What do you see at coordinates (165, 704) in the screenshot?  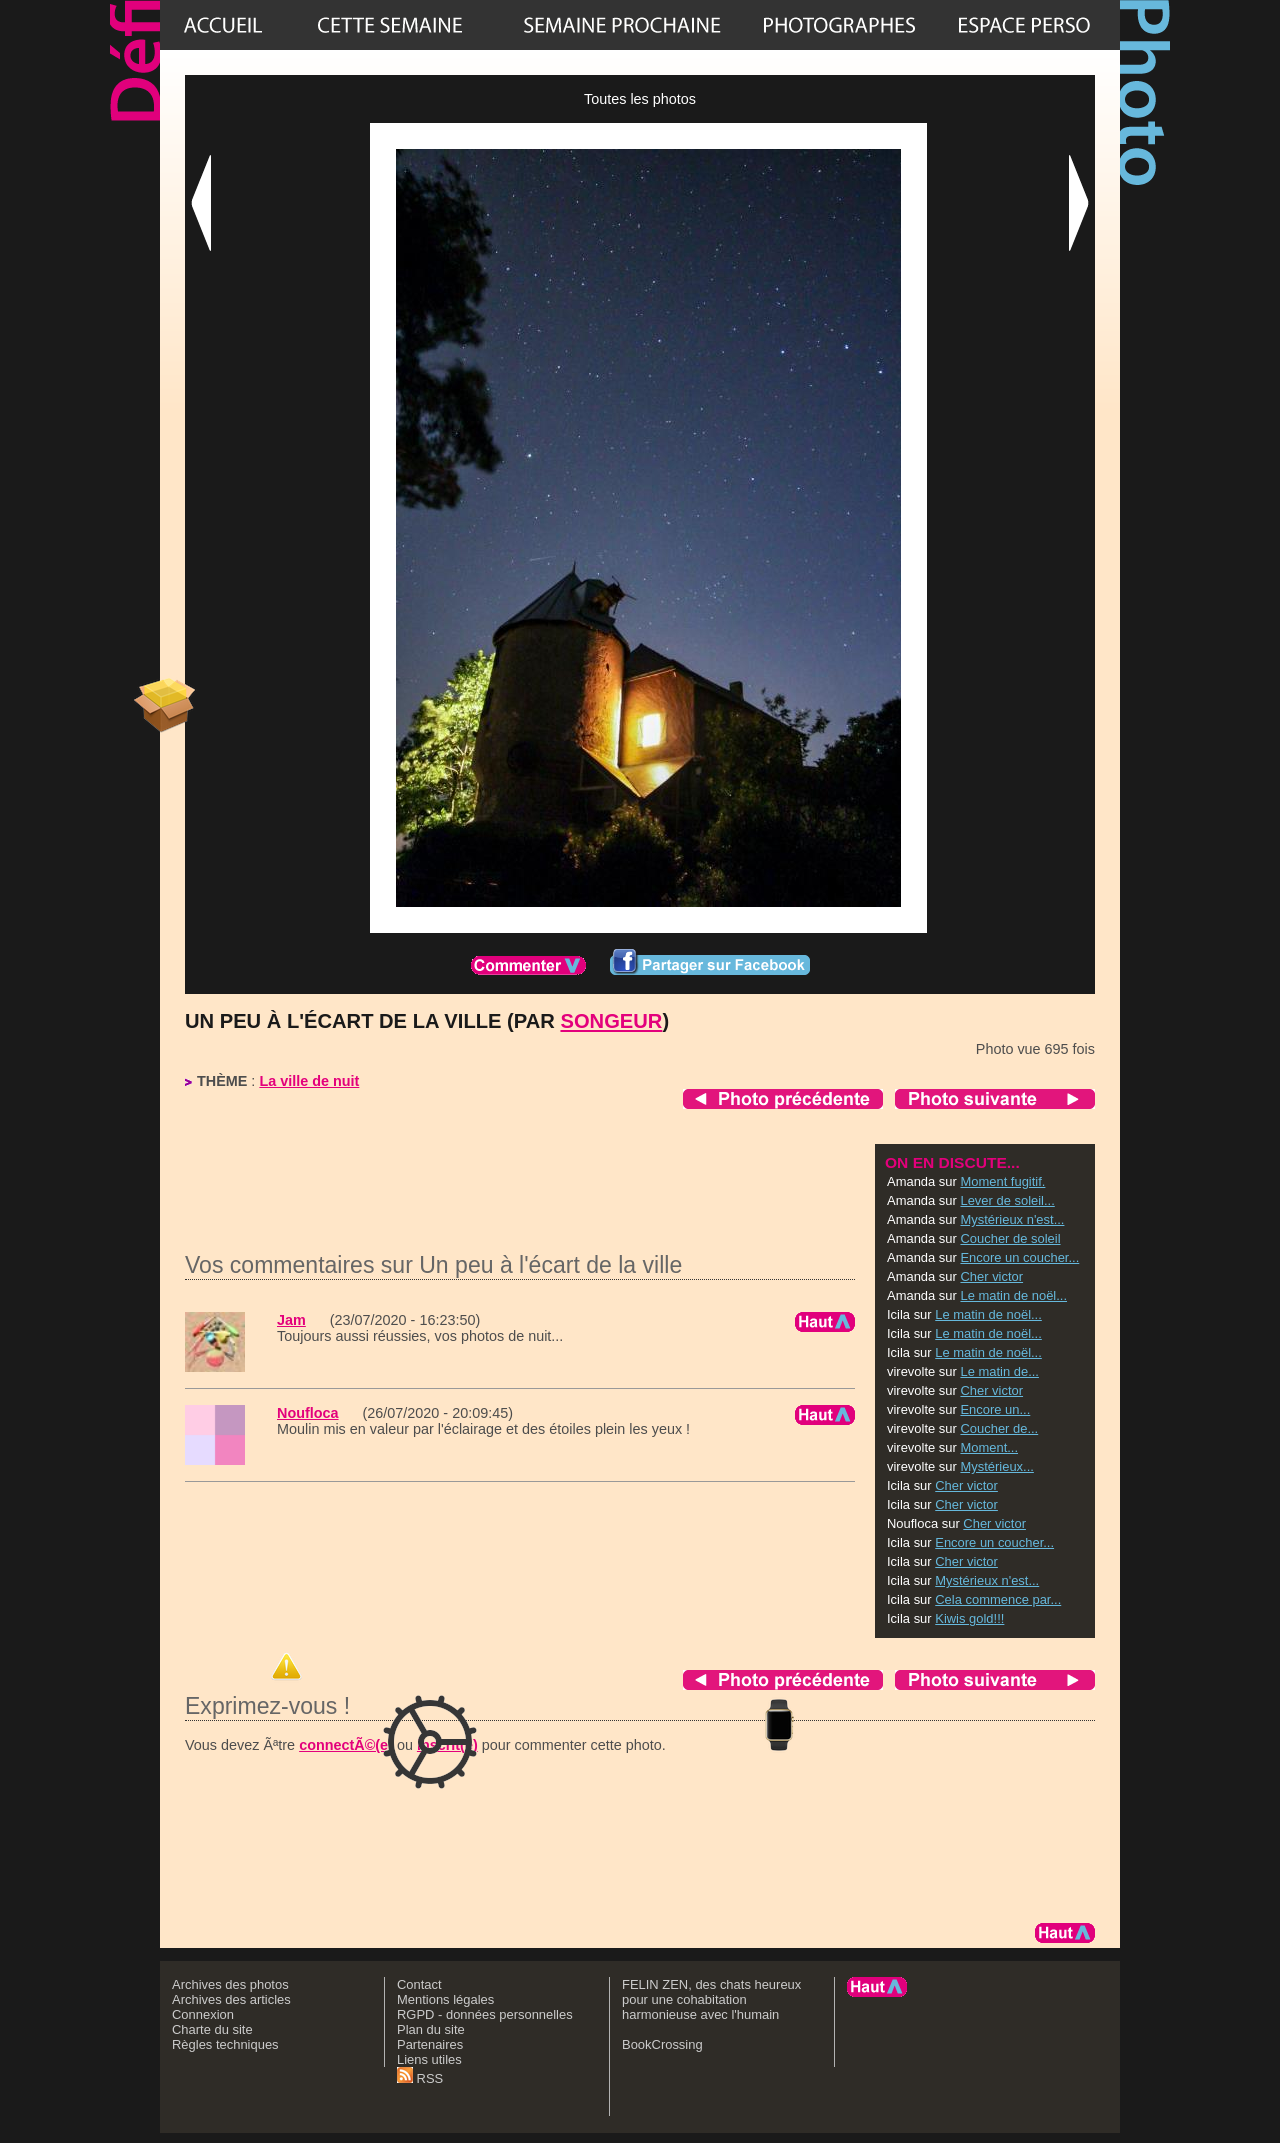 I see `open installer package` at bounding box center [165, 704].